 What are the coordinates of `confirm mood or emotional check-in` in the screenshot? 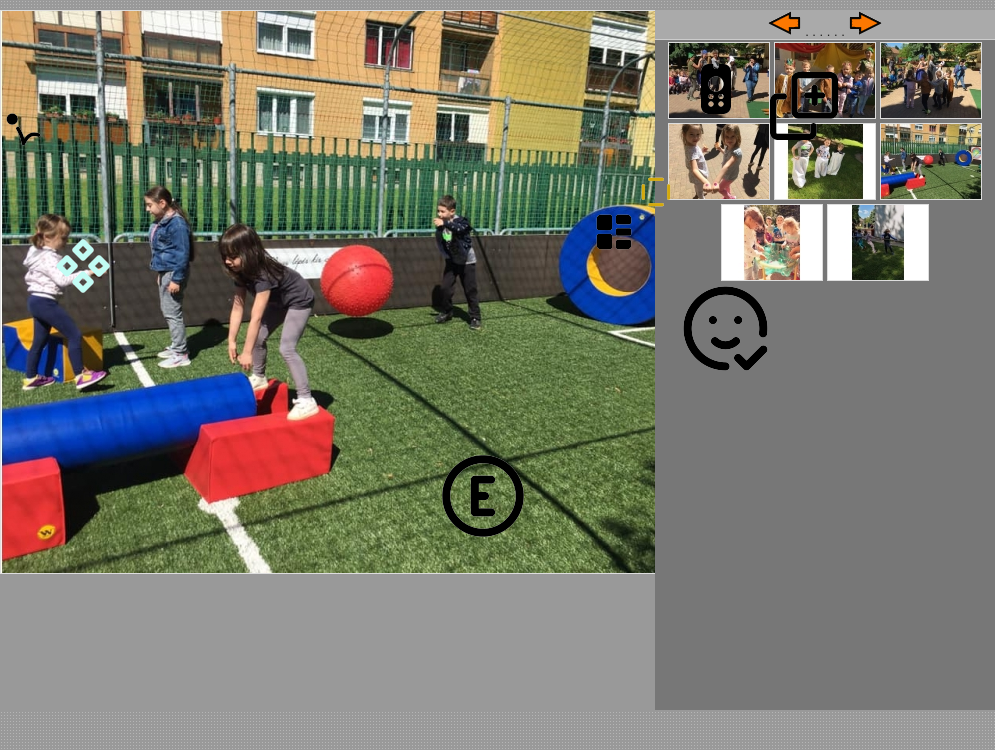 It's located at (725, 328).